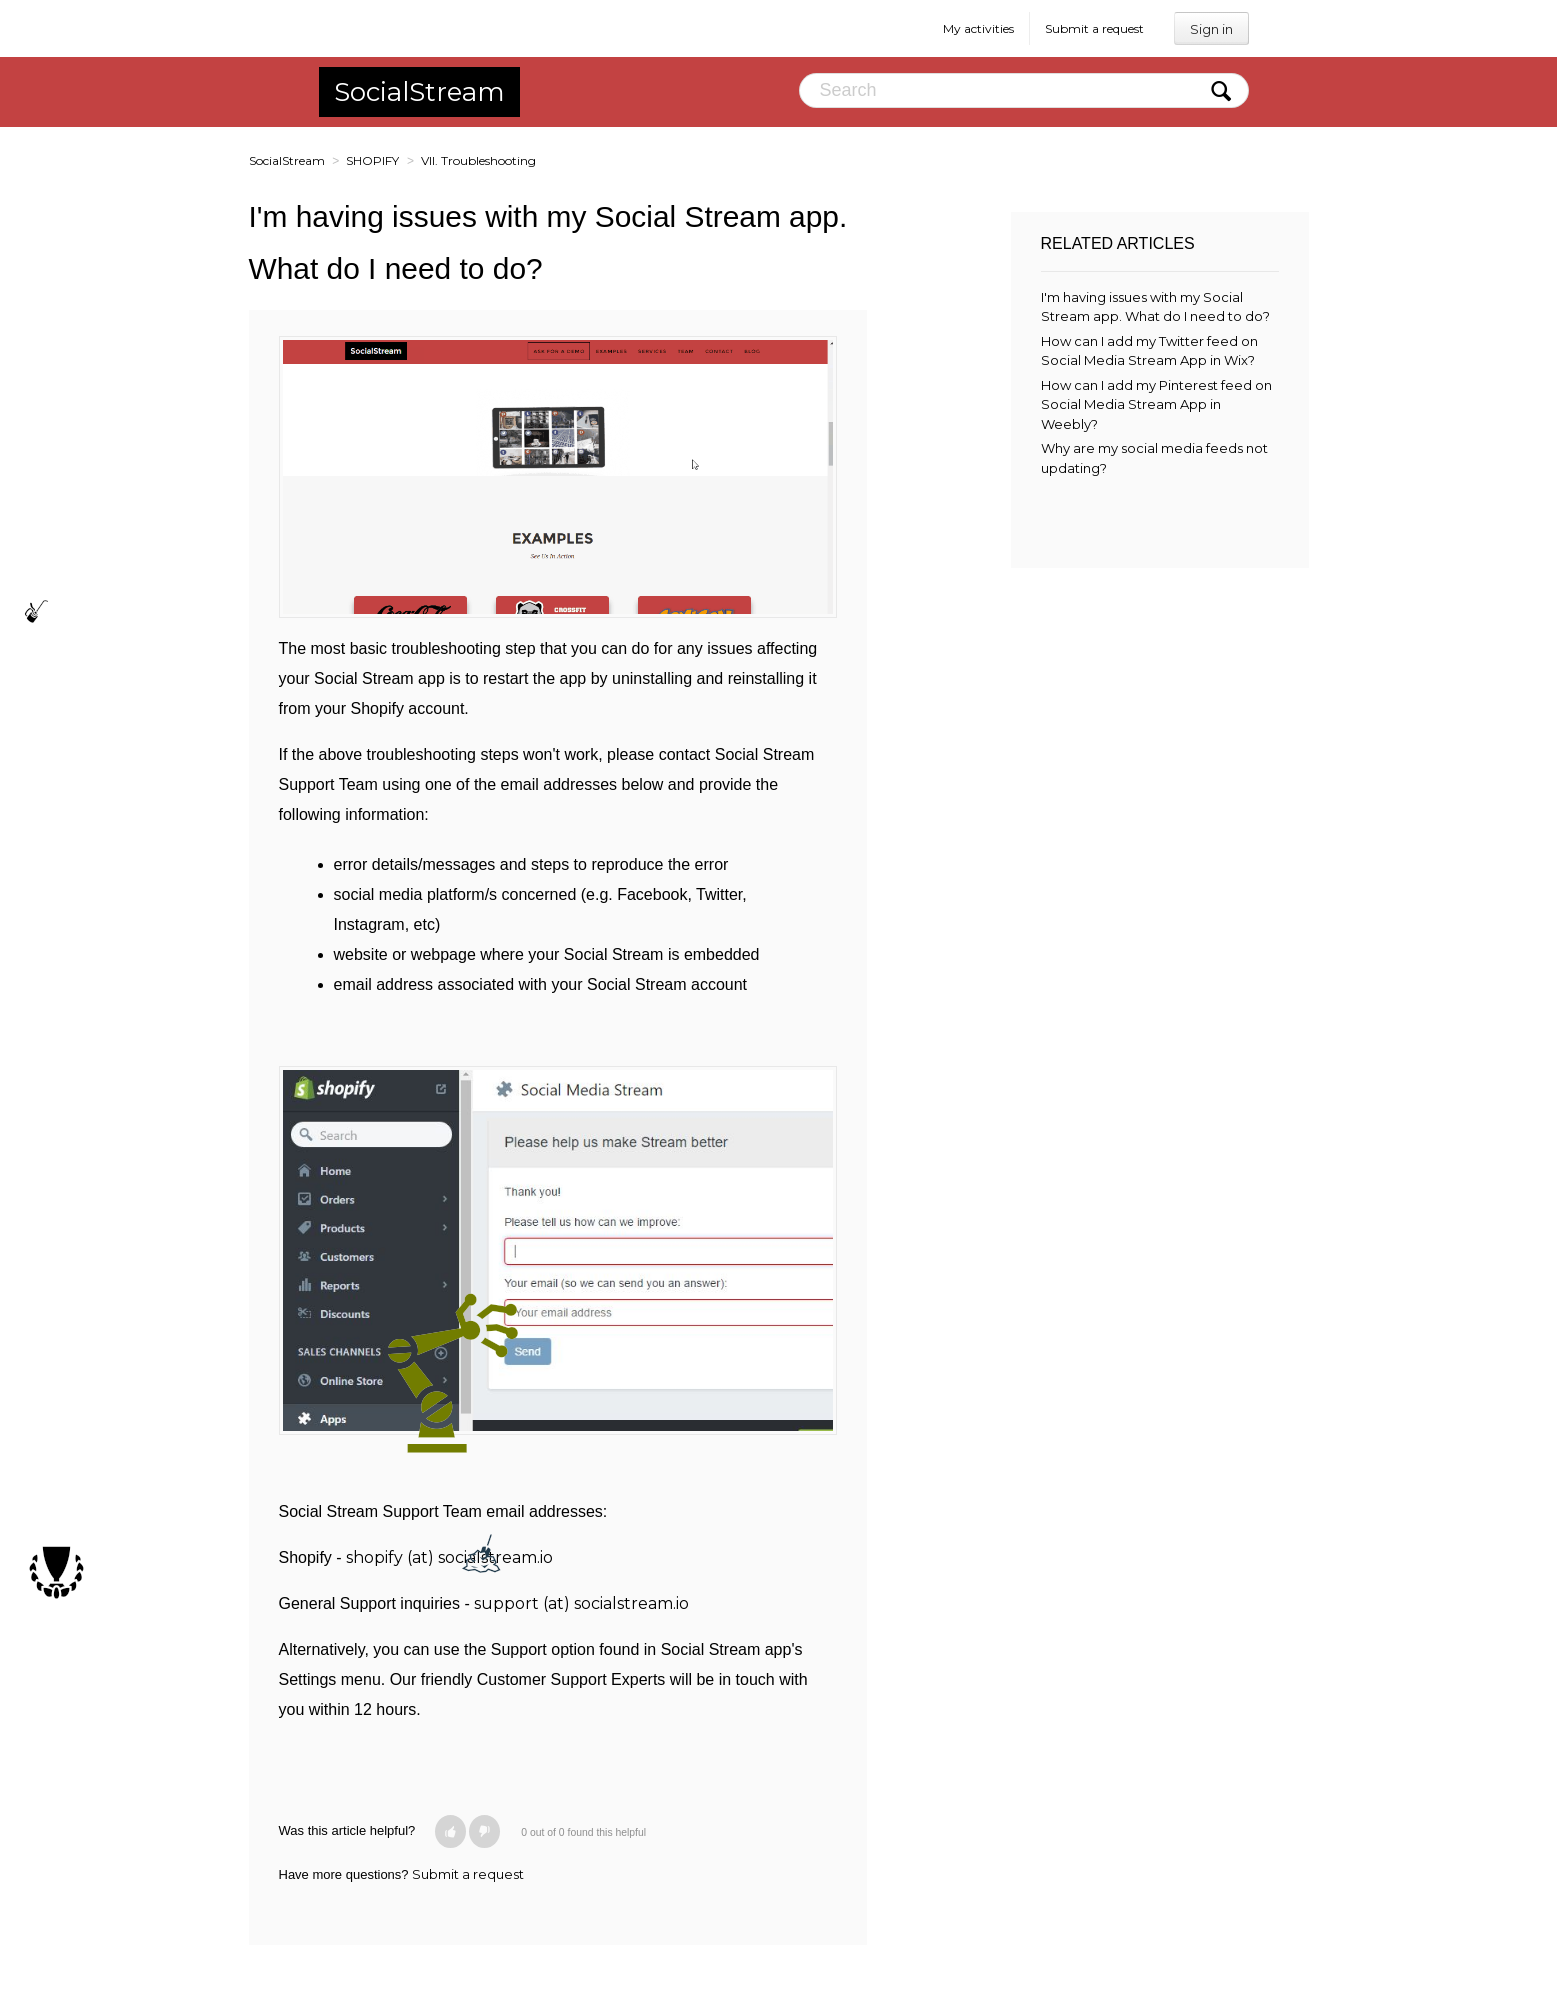 The width and height of the screenshot is (1557, 1995). What do you see at coordinates (36, 611) in the screenshot?
I see `apply lubrication or maintenance to equipment` at bounding box center [36, 611].